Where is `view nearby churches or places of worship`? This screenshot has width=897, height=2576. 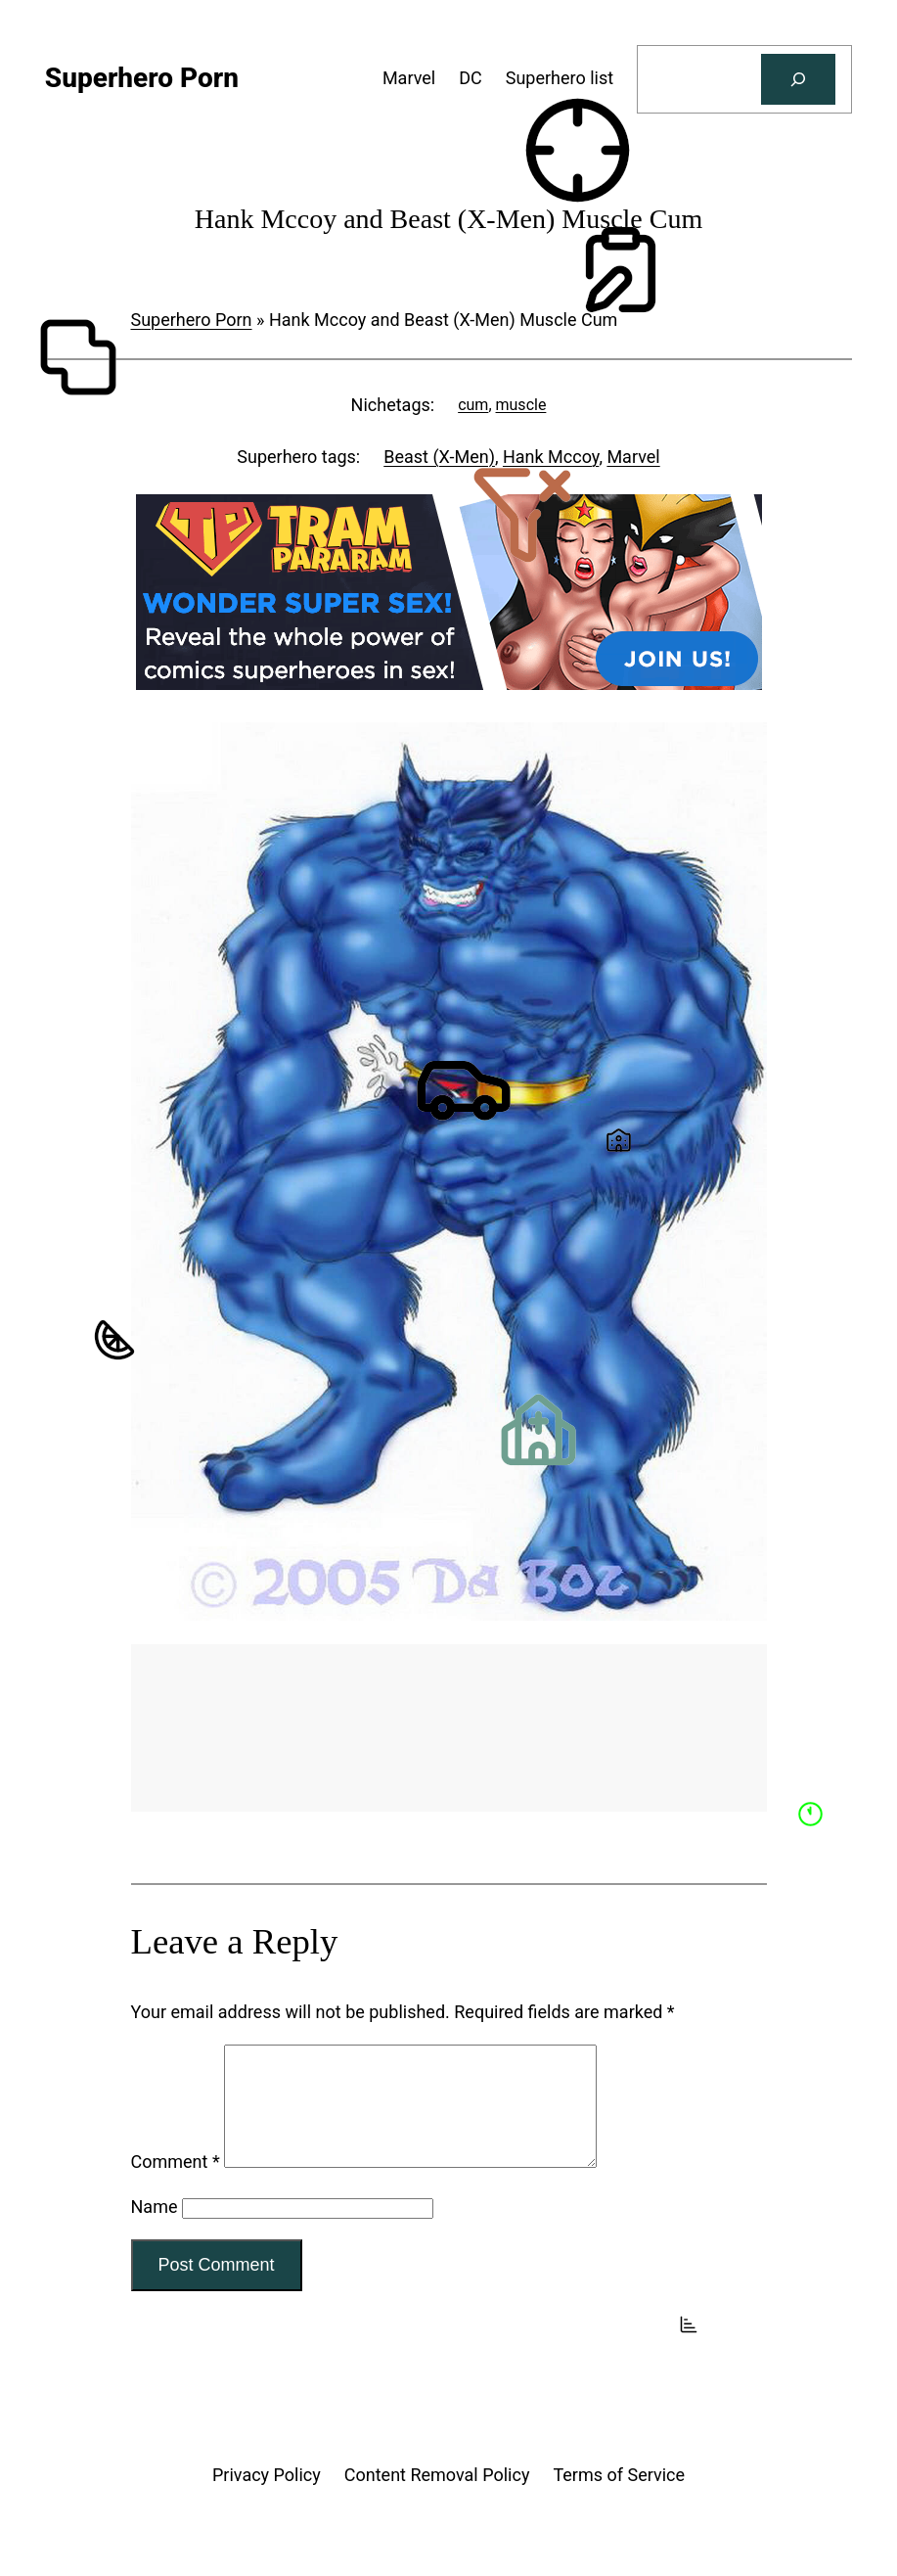 view nearby churches or places of worship is located at coordinates (538, 1431).